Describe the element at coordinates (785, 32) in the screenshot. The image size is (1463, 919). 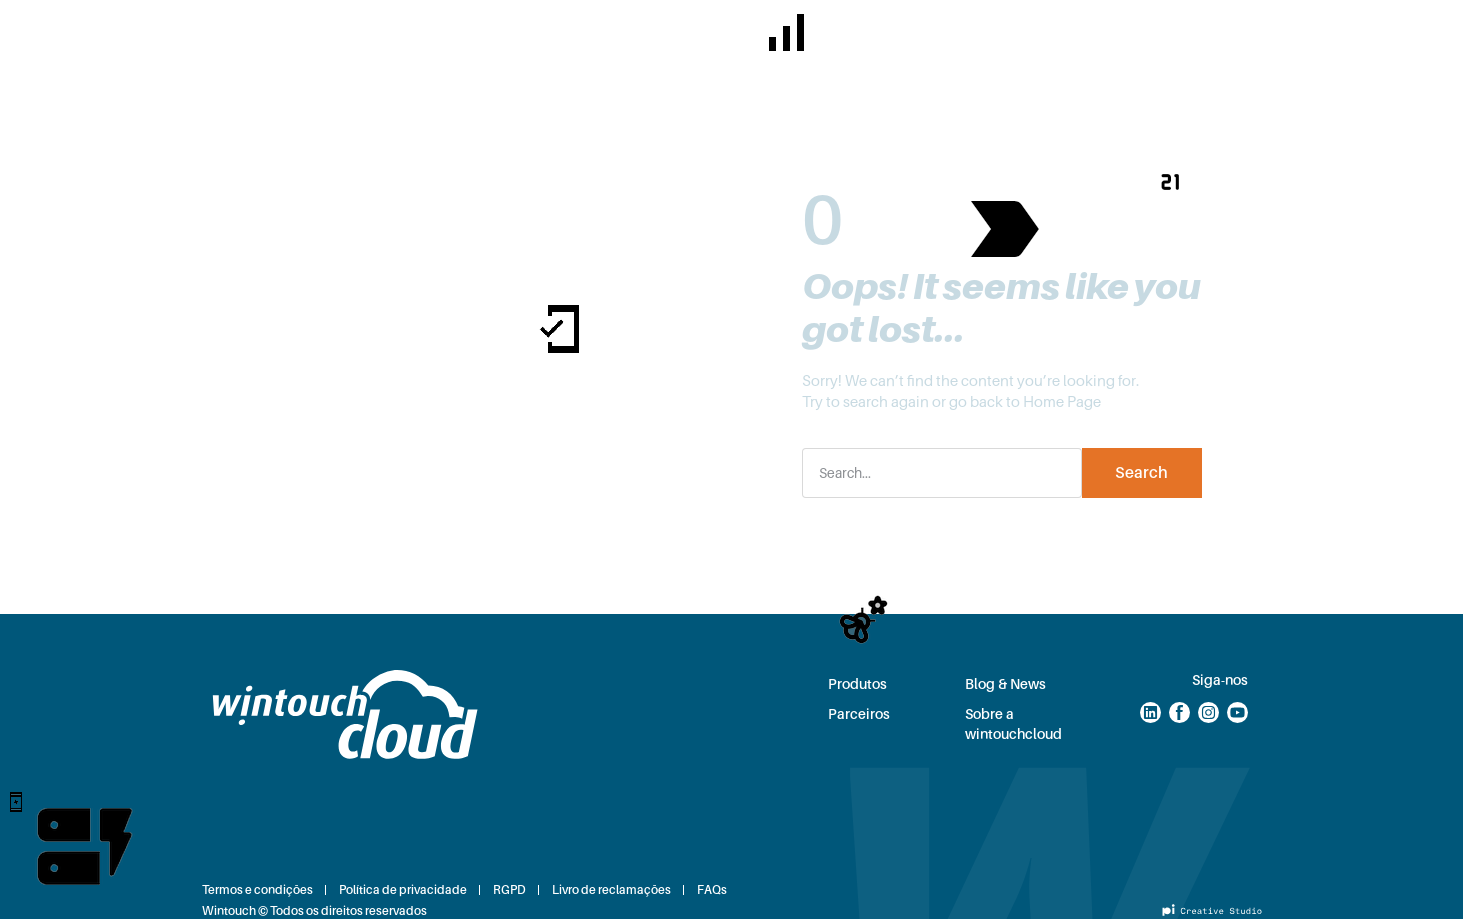
I see `indicates cellular network signal strength` at that location.